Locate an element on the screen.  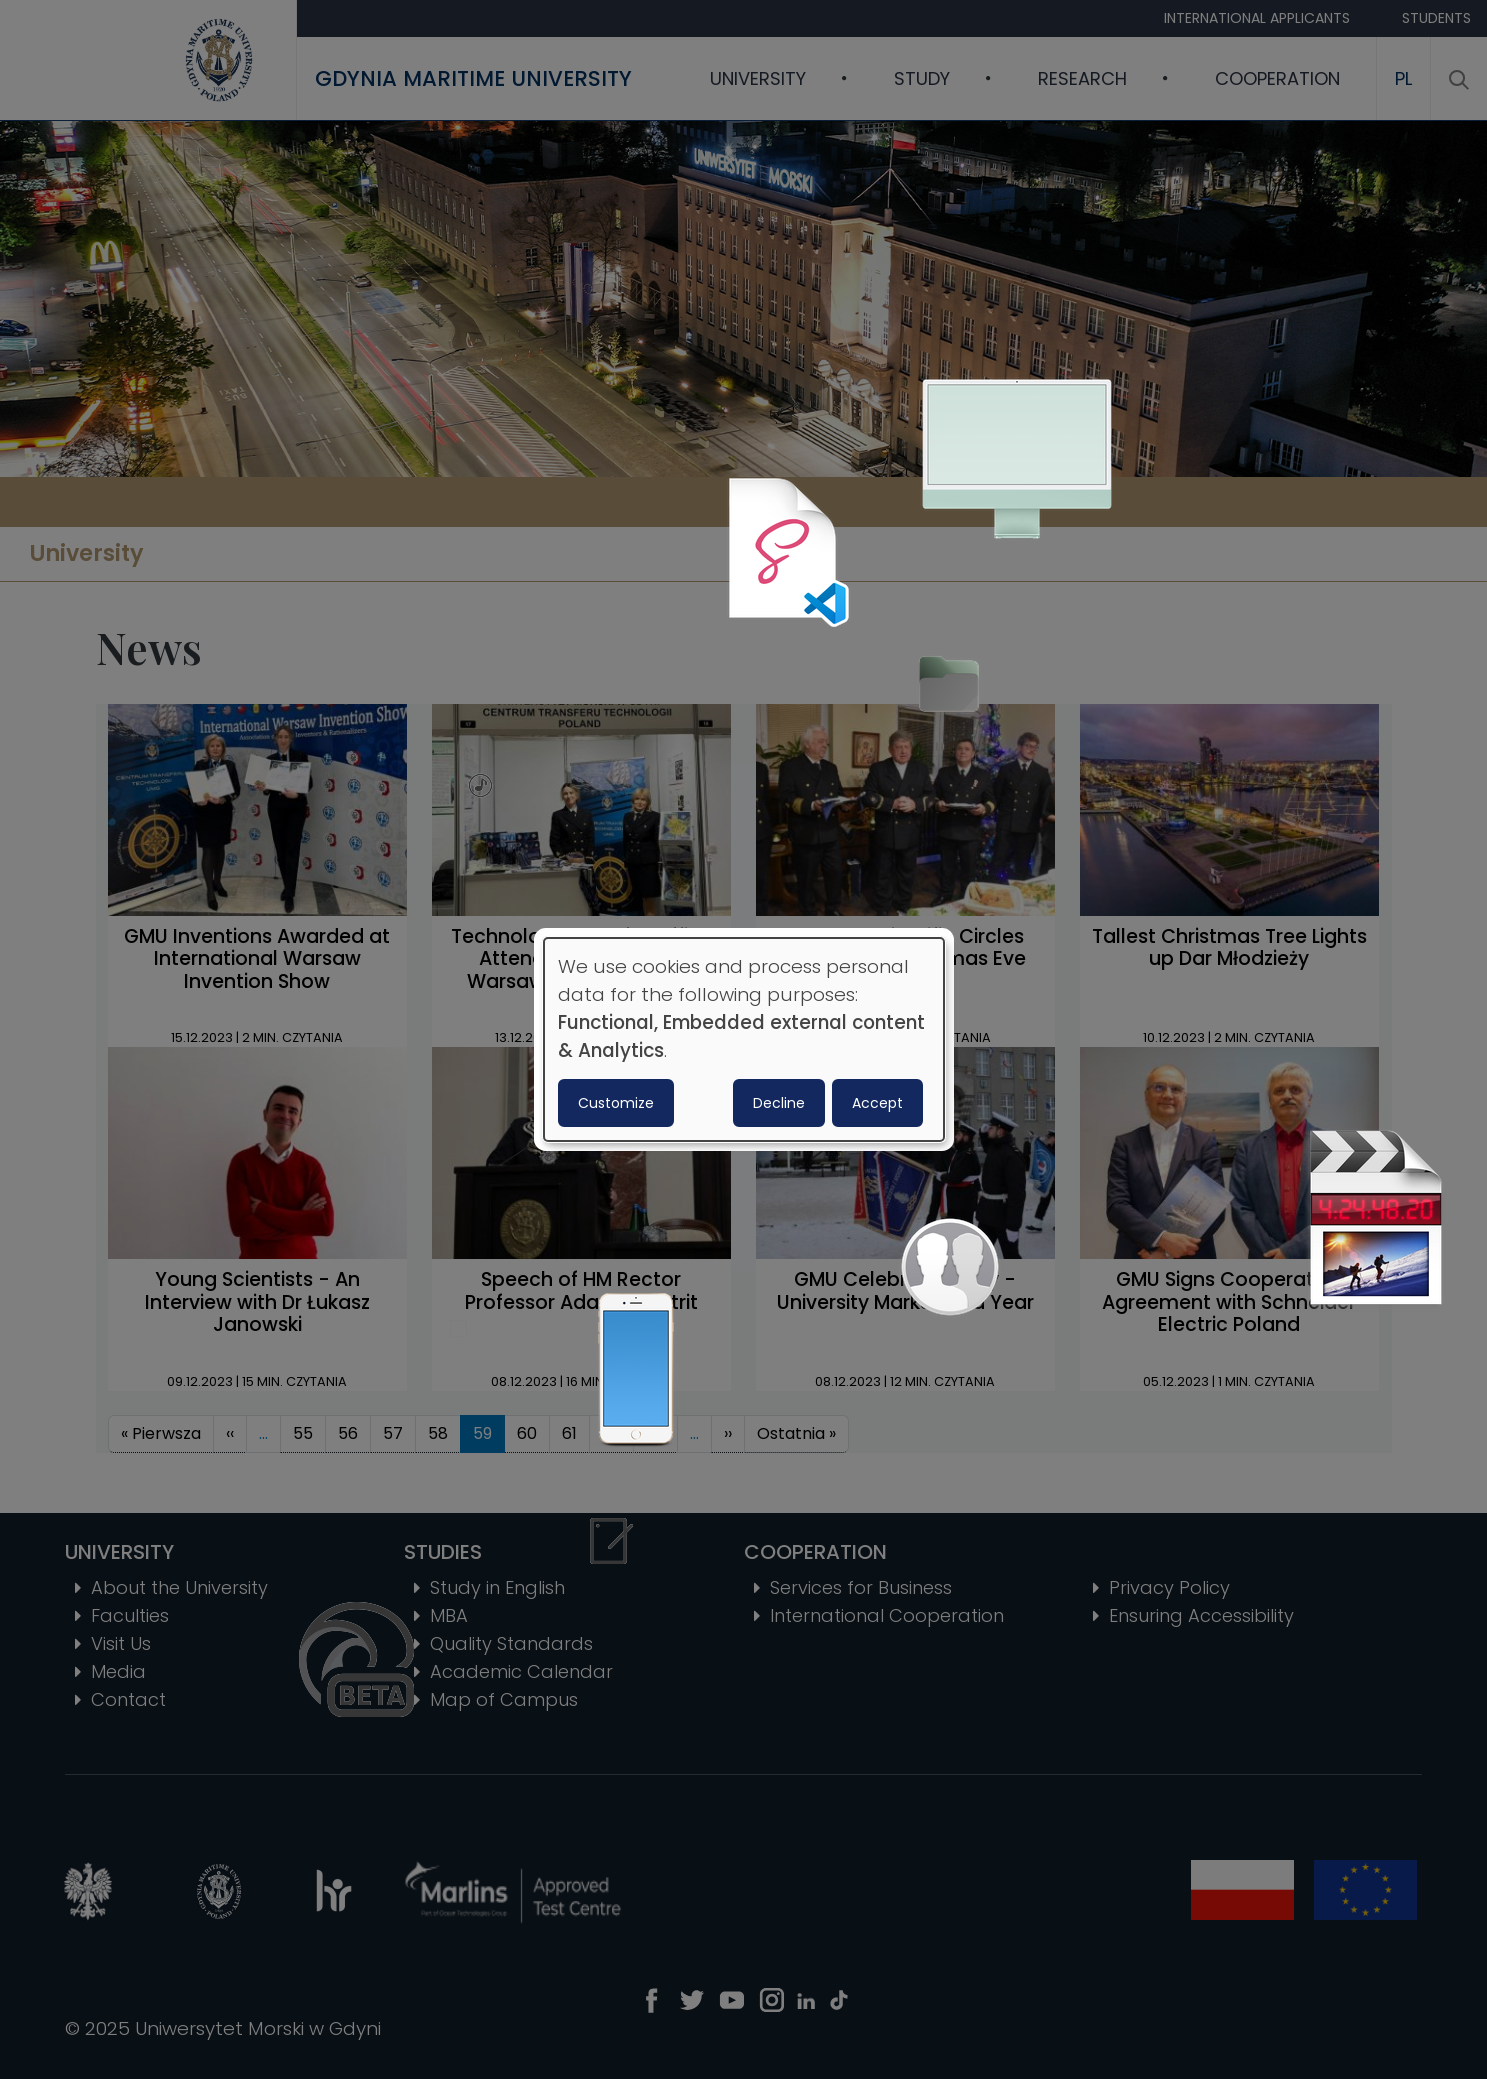
indicates a connected PDA or tablet device is located at coordinates (608, 1539).